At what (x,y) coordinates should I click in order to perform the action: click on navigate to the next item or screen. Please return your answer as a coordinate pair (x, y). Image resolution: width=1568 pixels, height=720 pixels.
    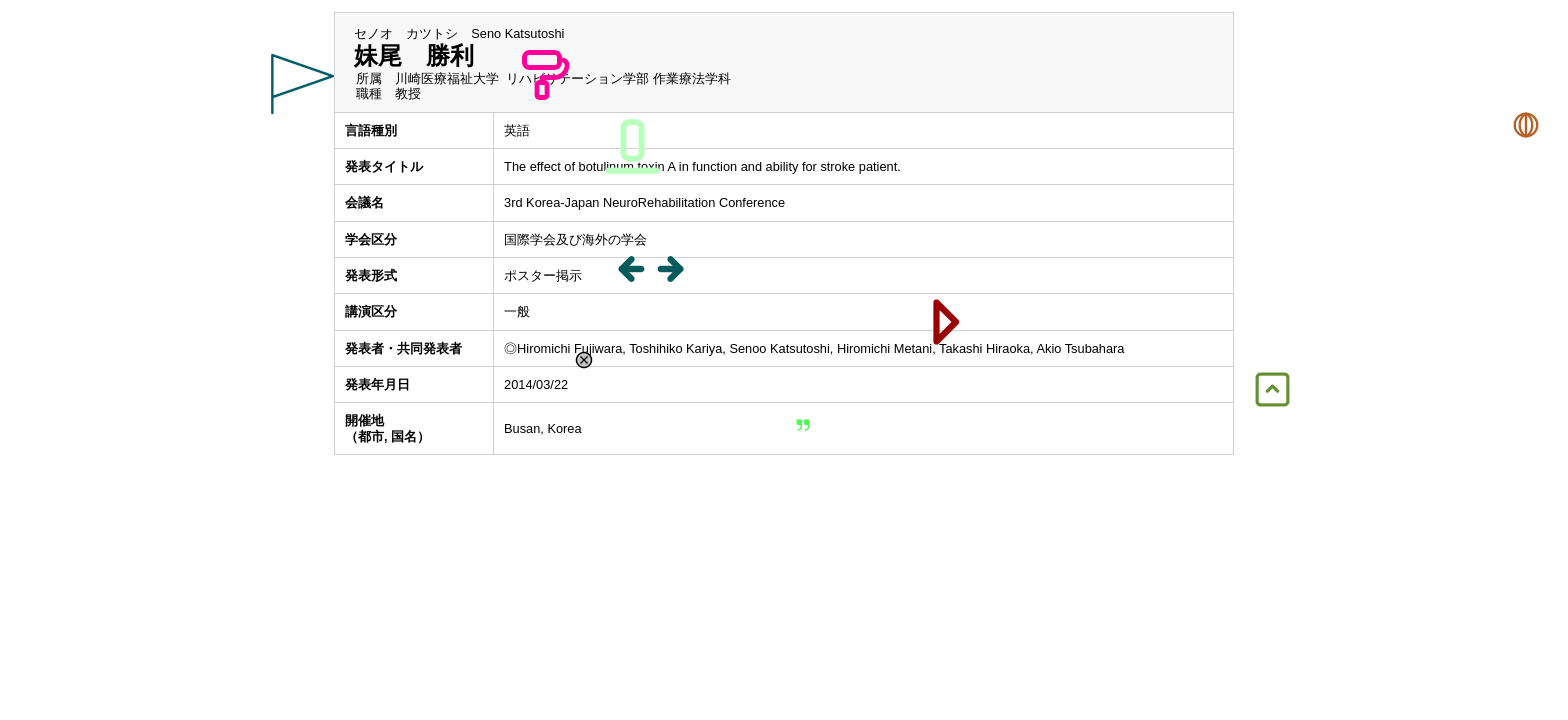
    Looking at the image, I should click on (943, 322).